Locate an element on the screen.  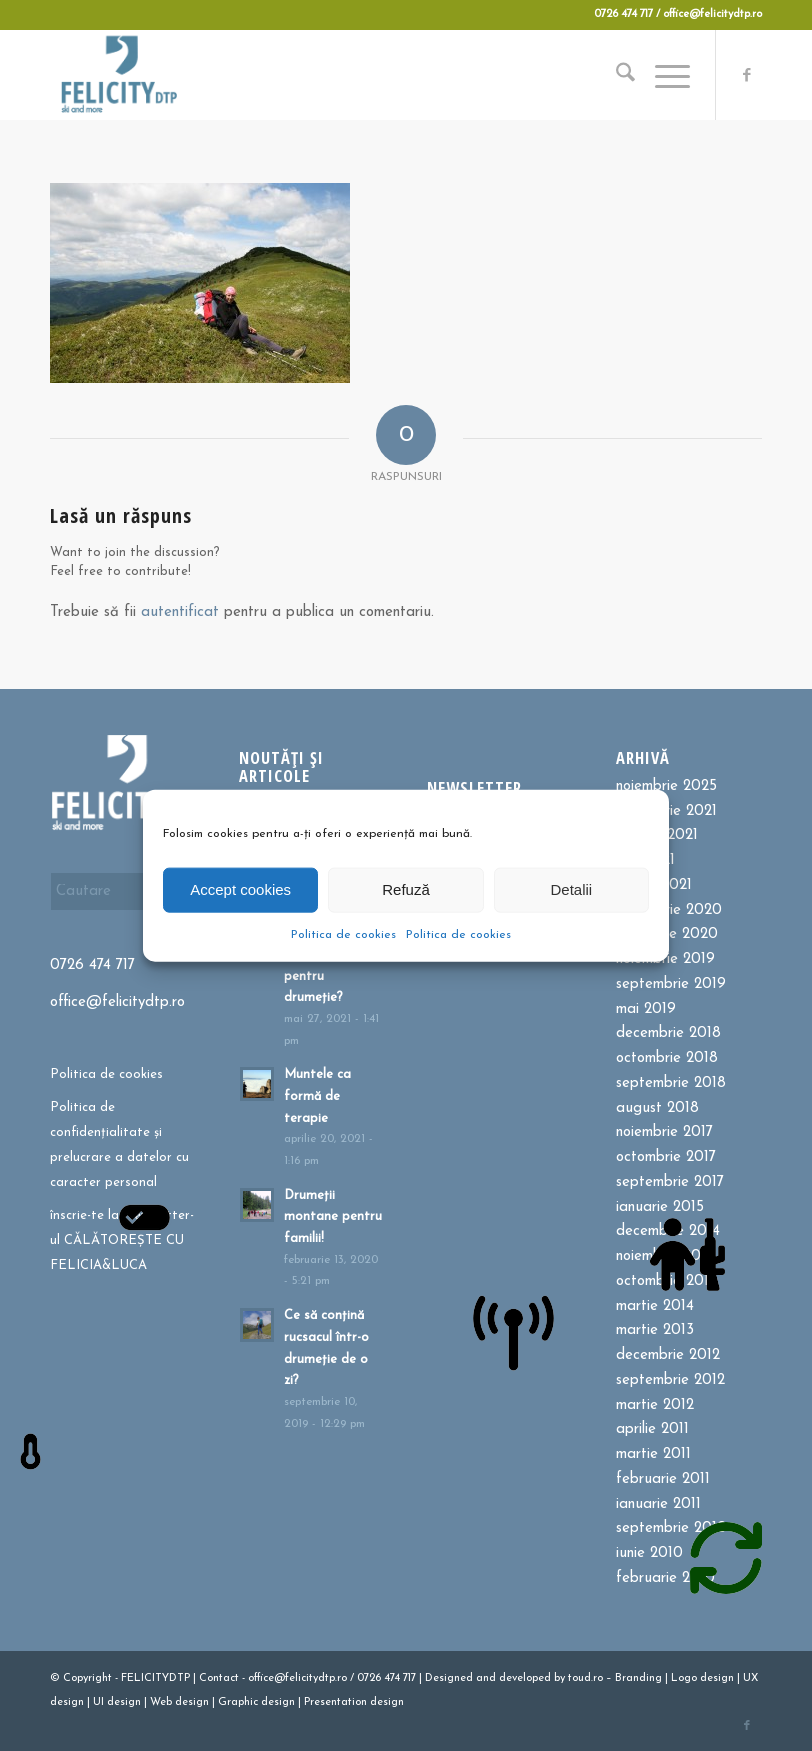
indicates high temperature reading is located at coordinates (30, 1451).